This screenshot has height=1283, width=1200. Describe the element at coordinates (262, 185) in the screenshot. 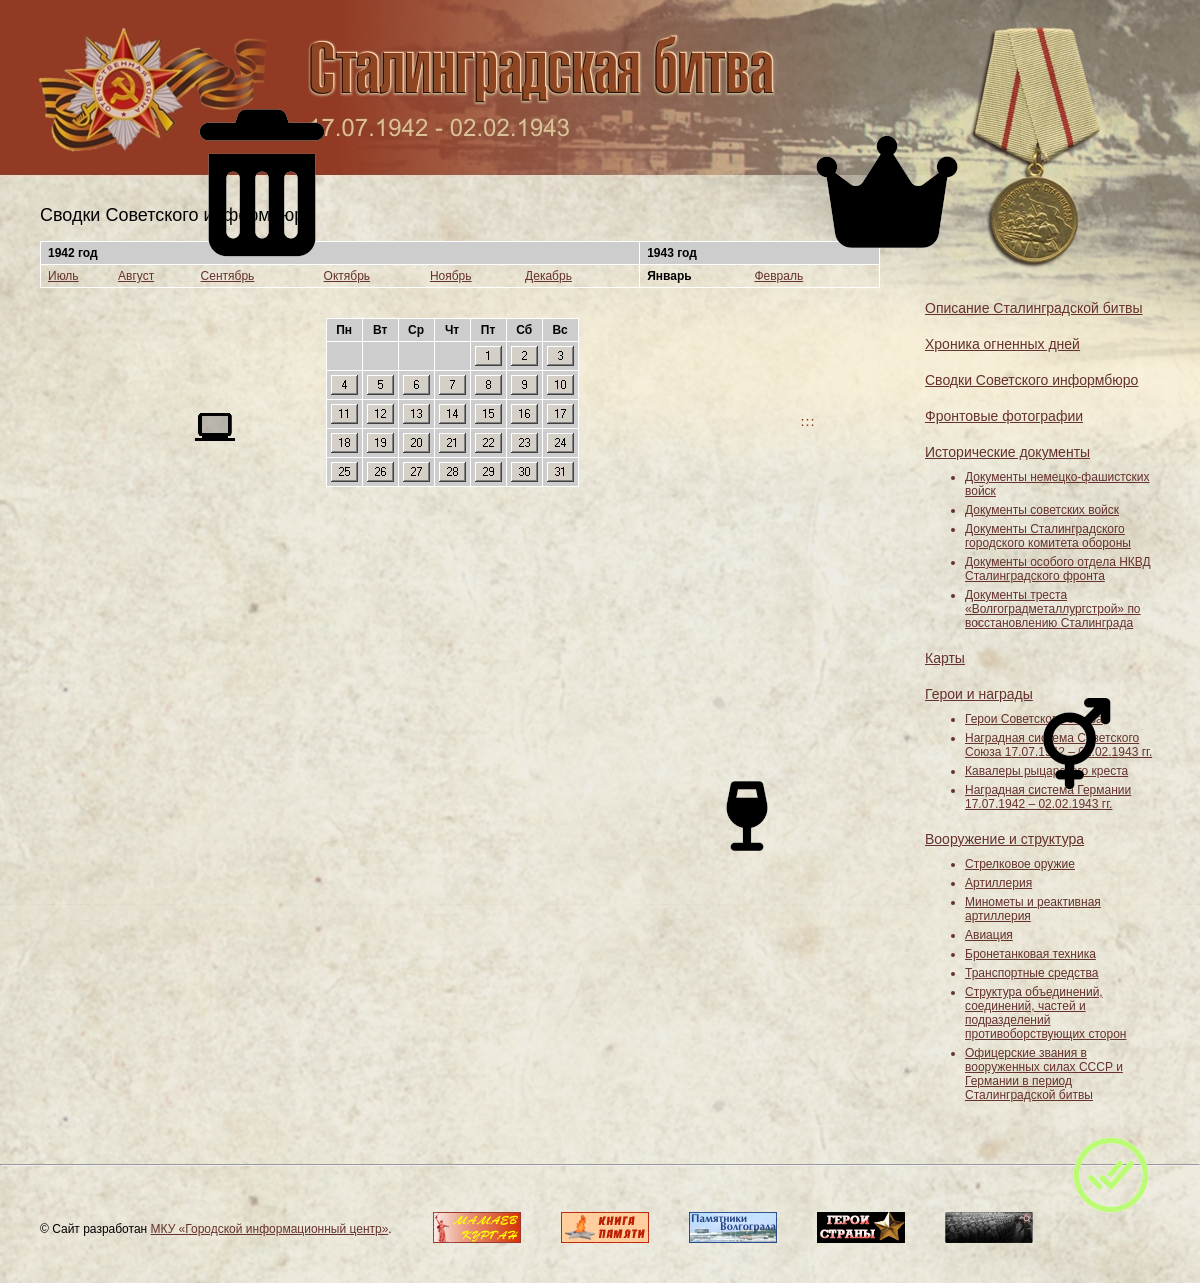

I see `delete selected item` at that location.